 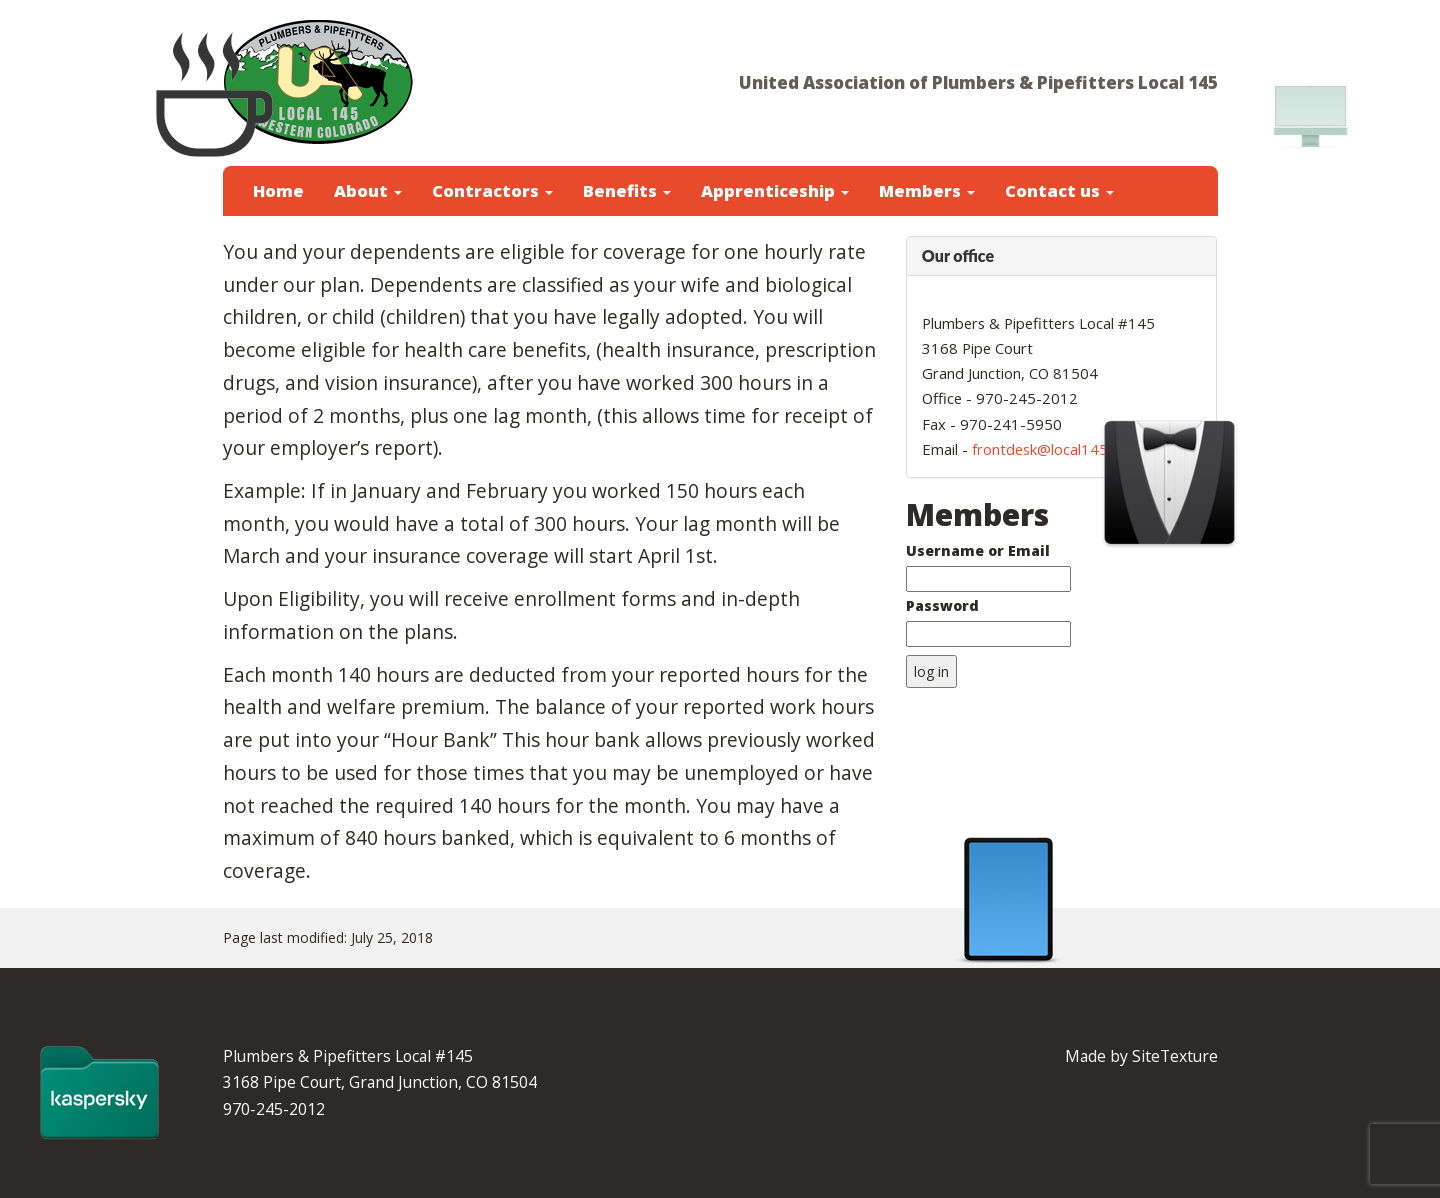 I want to click on iPad Air device icon, so click(x=1008, y=900).